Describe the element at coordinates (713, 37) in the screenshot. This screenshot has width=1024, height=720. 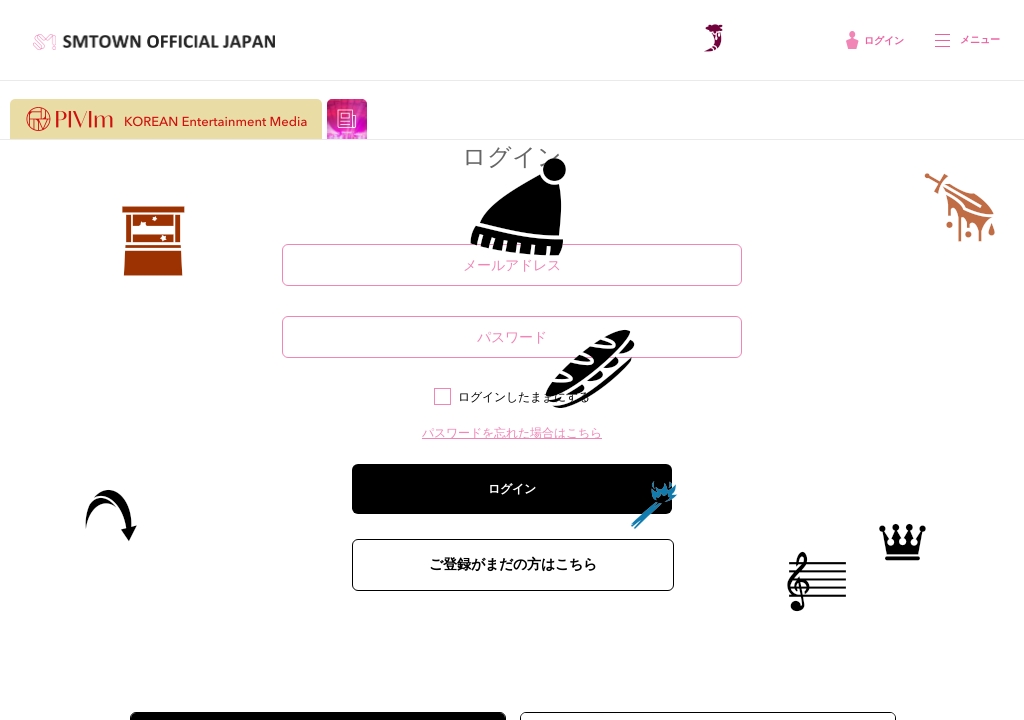
I see `viking-themed beverage or tavern feature` at that location.